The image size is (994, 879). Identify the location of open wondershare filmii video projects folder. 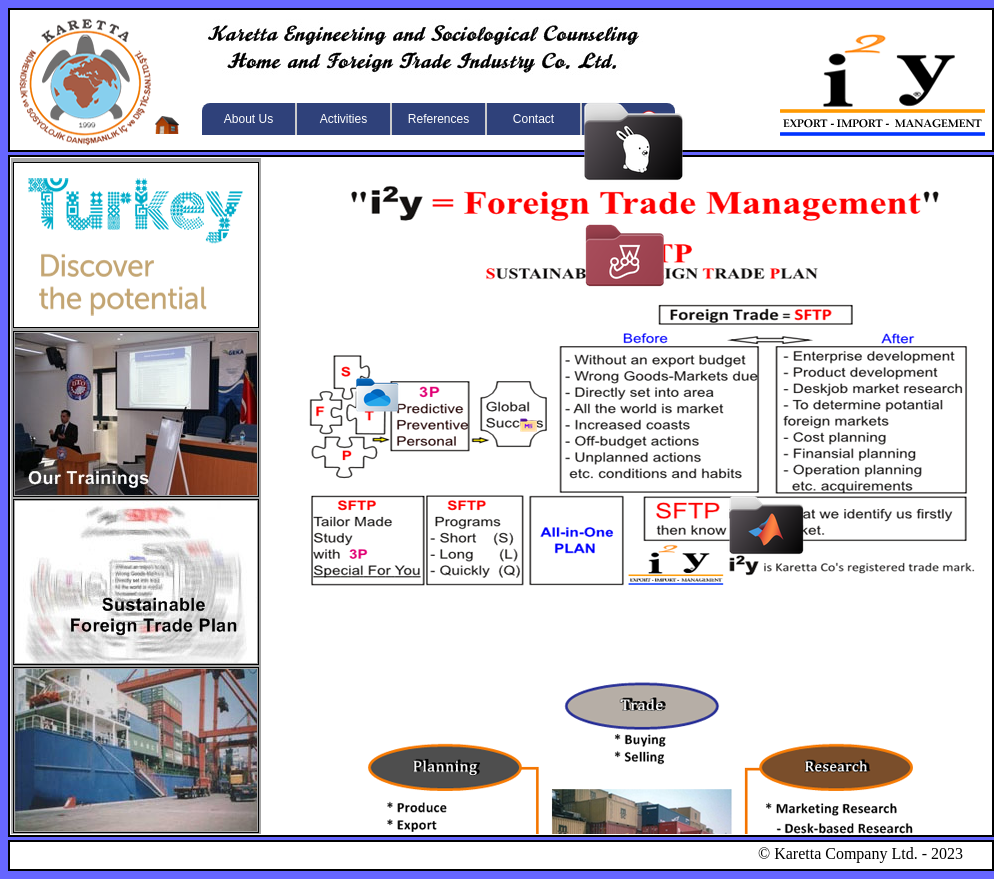
(528, 425).